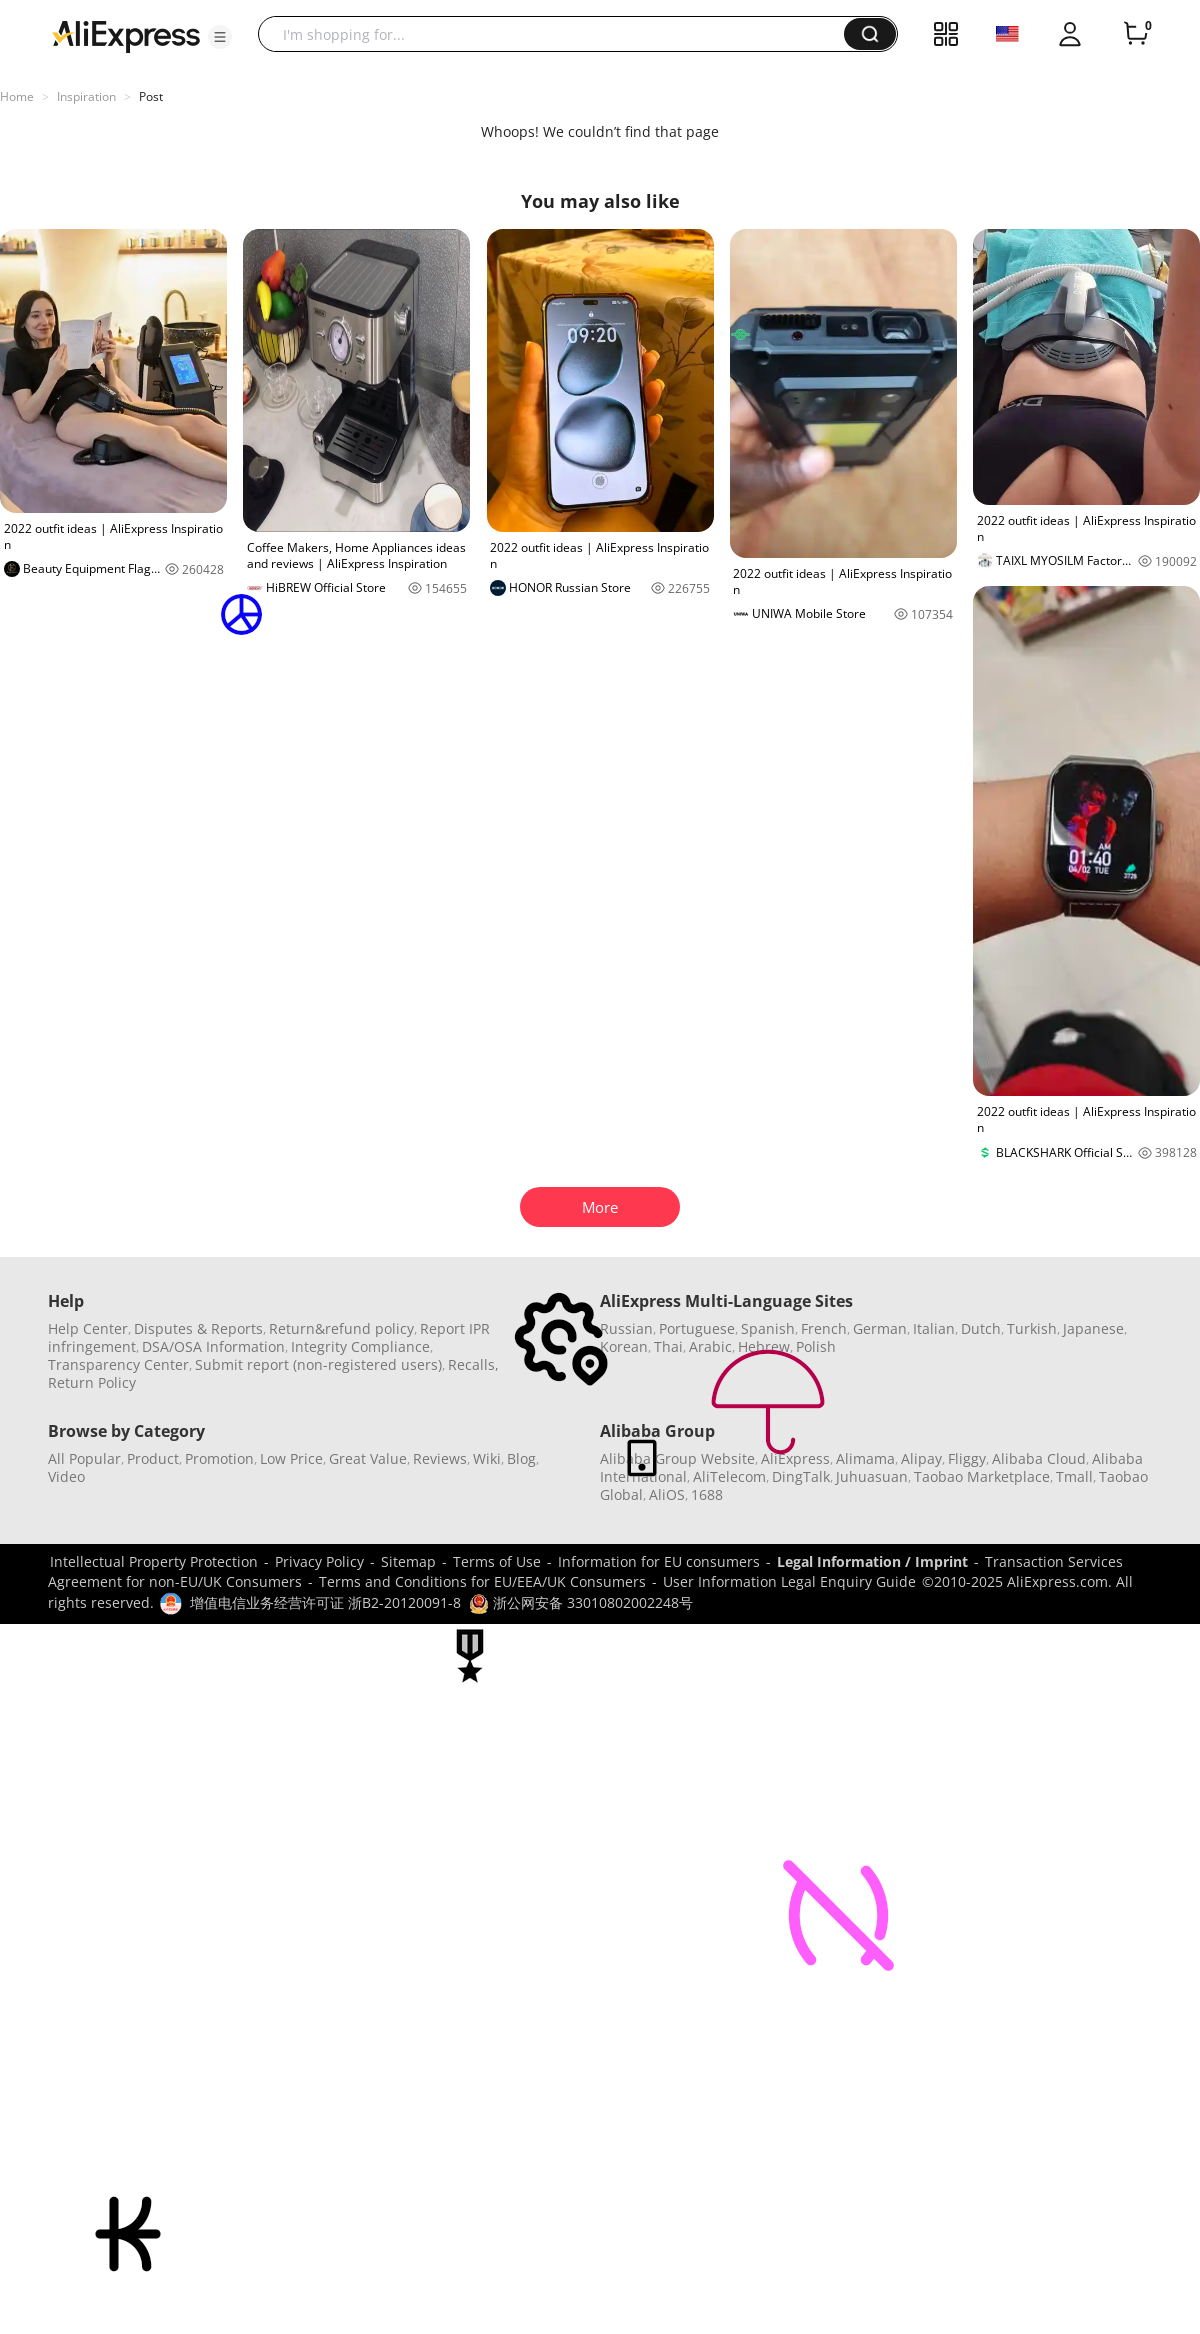 The width and height of the screenshot is (1200, 2334). I want to click on view achievements or badges earned, so click(470, 1656).